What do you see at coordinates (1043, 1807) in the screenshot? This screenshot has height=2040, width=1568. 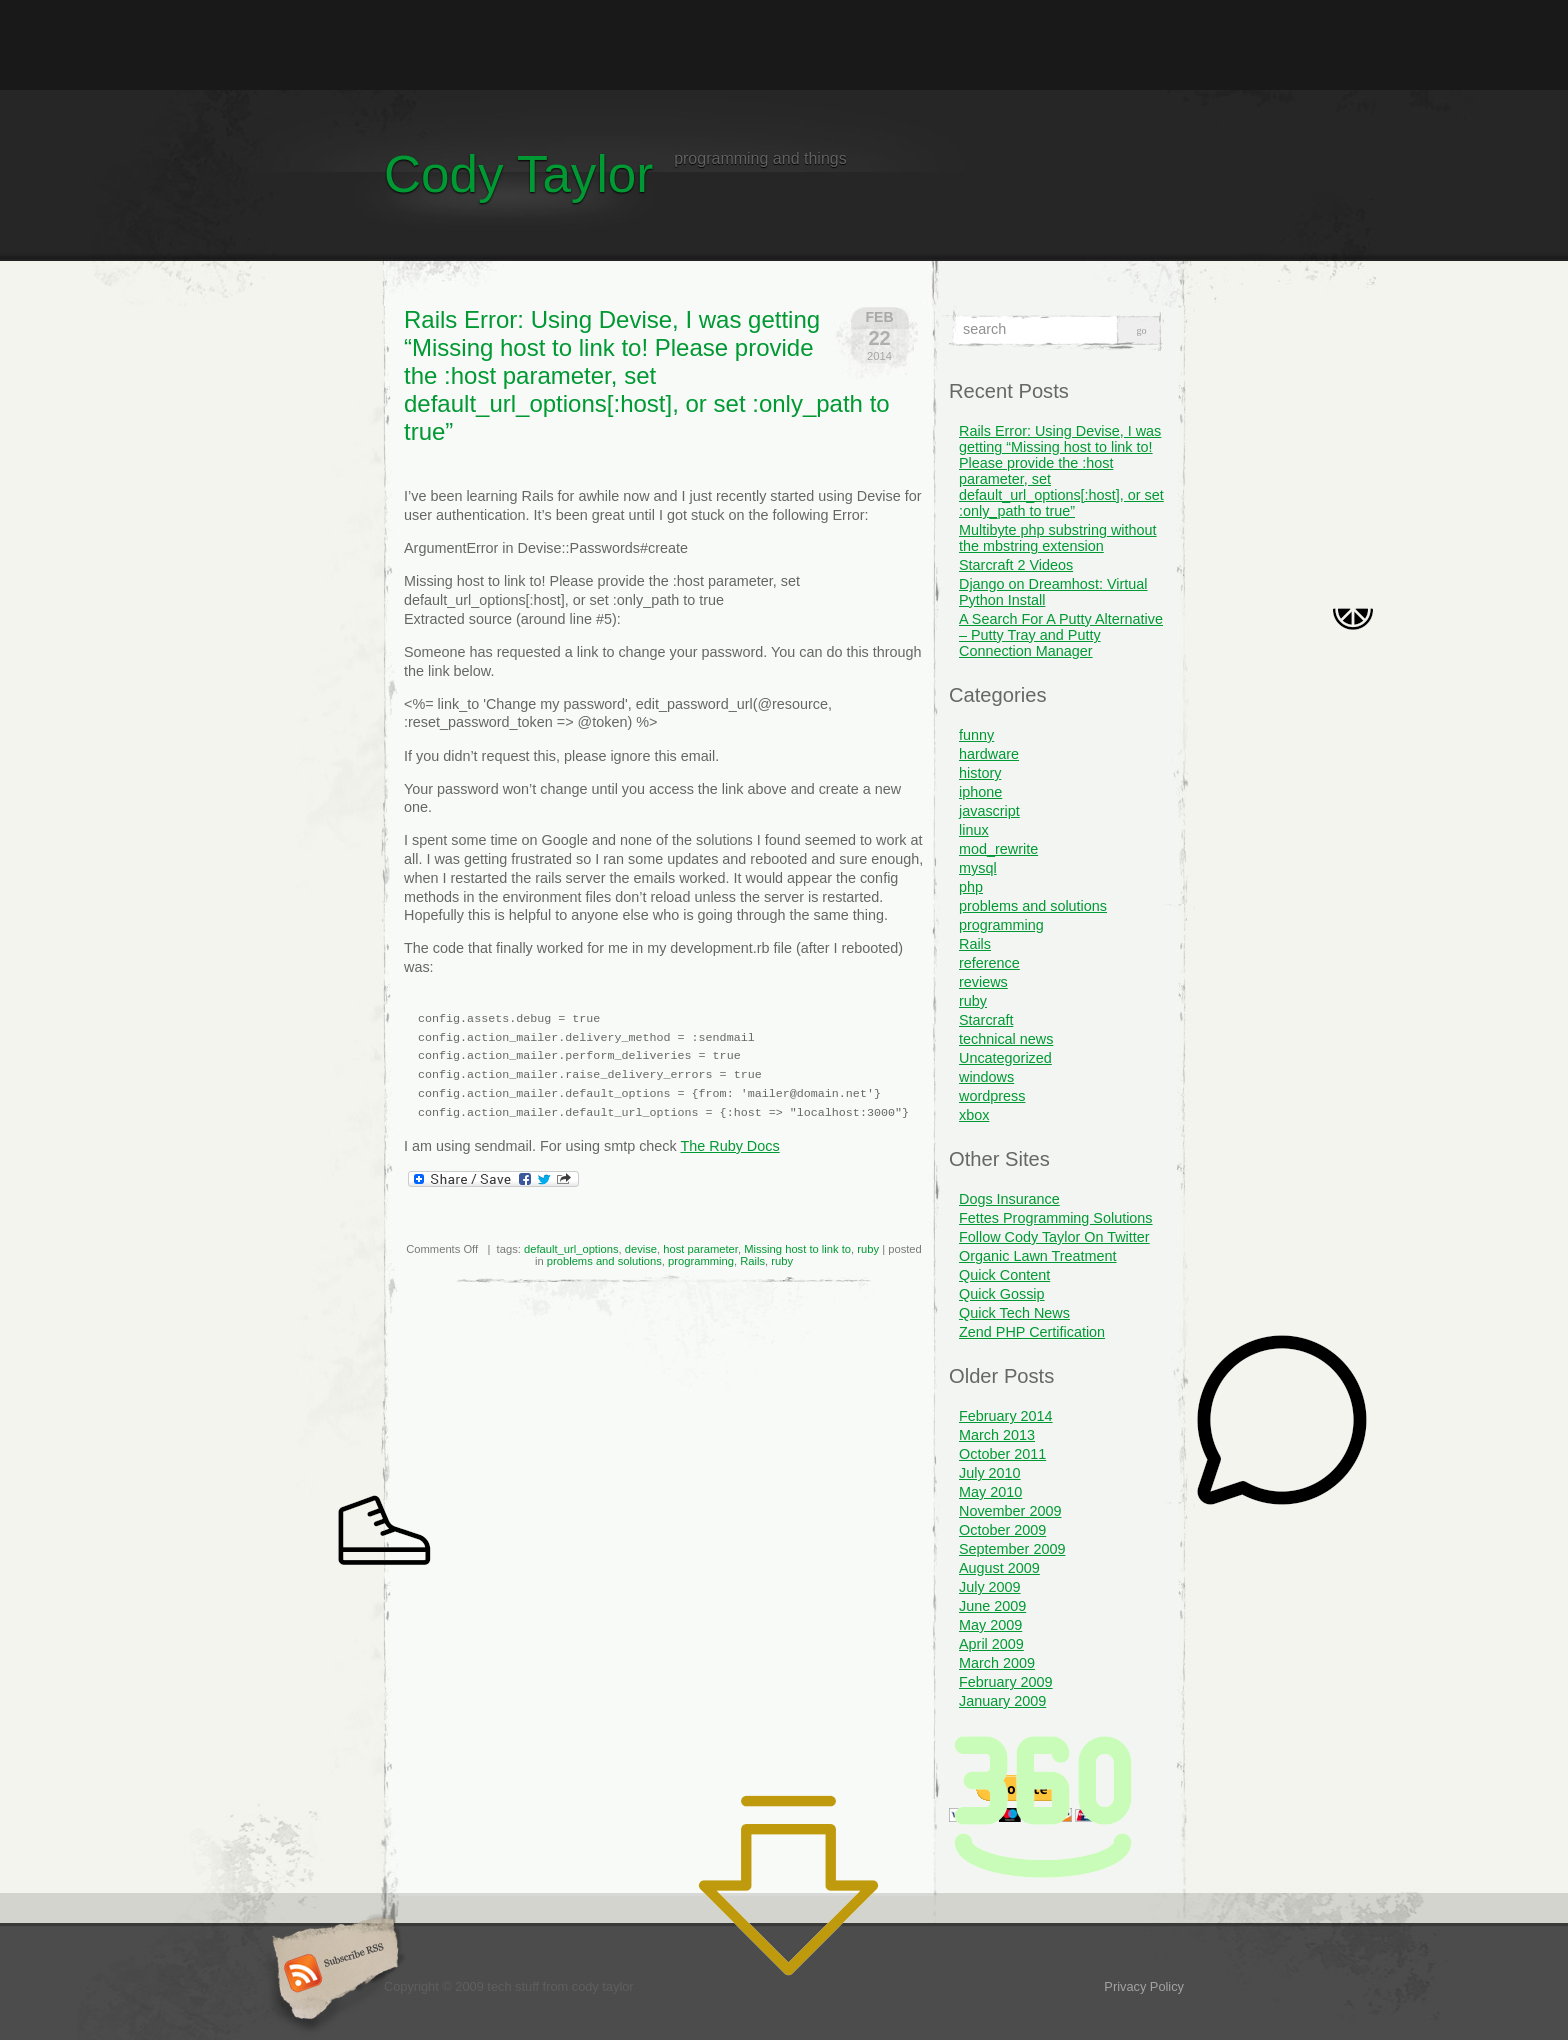 I see `view 360-degree panoramic content` at bounding box center [1043, 1807].